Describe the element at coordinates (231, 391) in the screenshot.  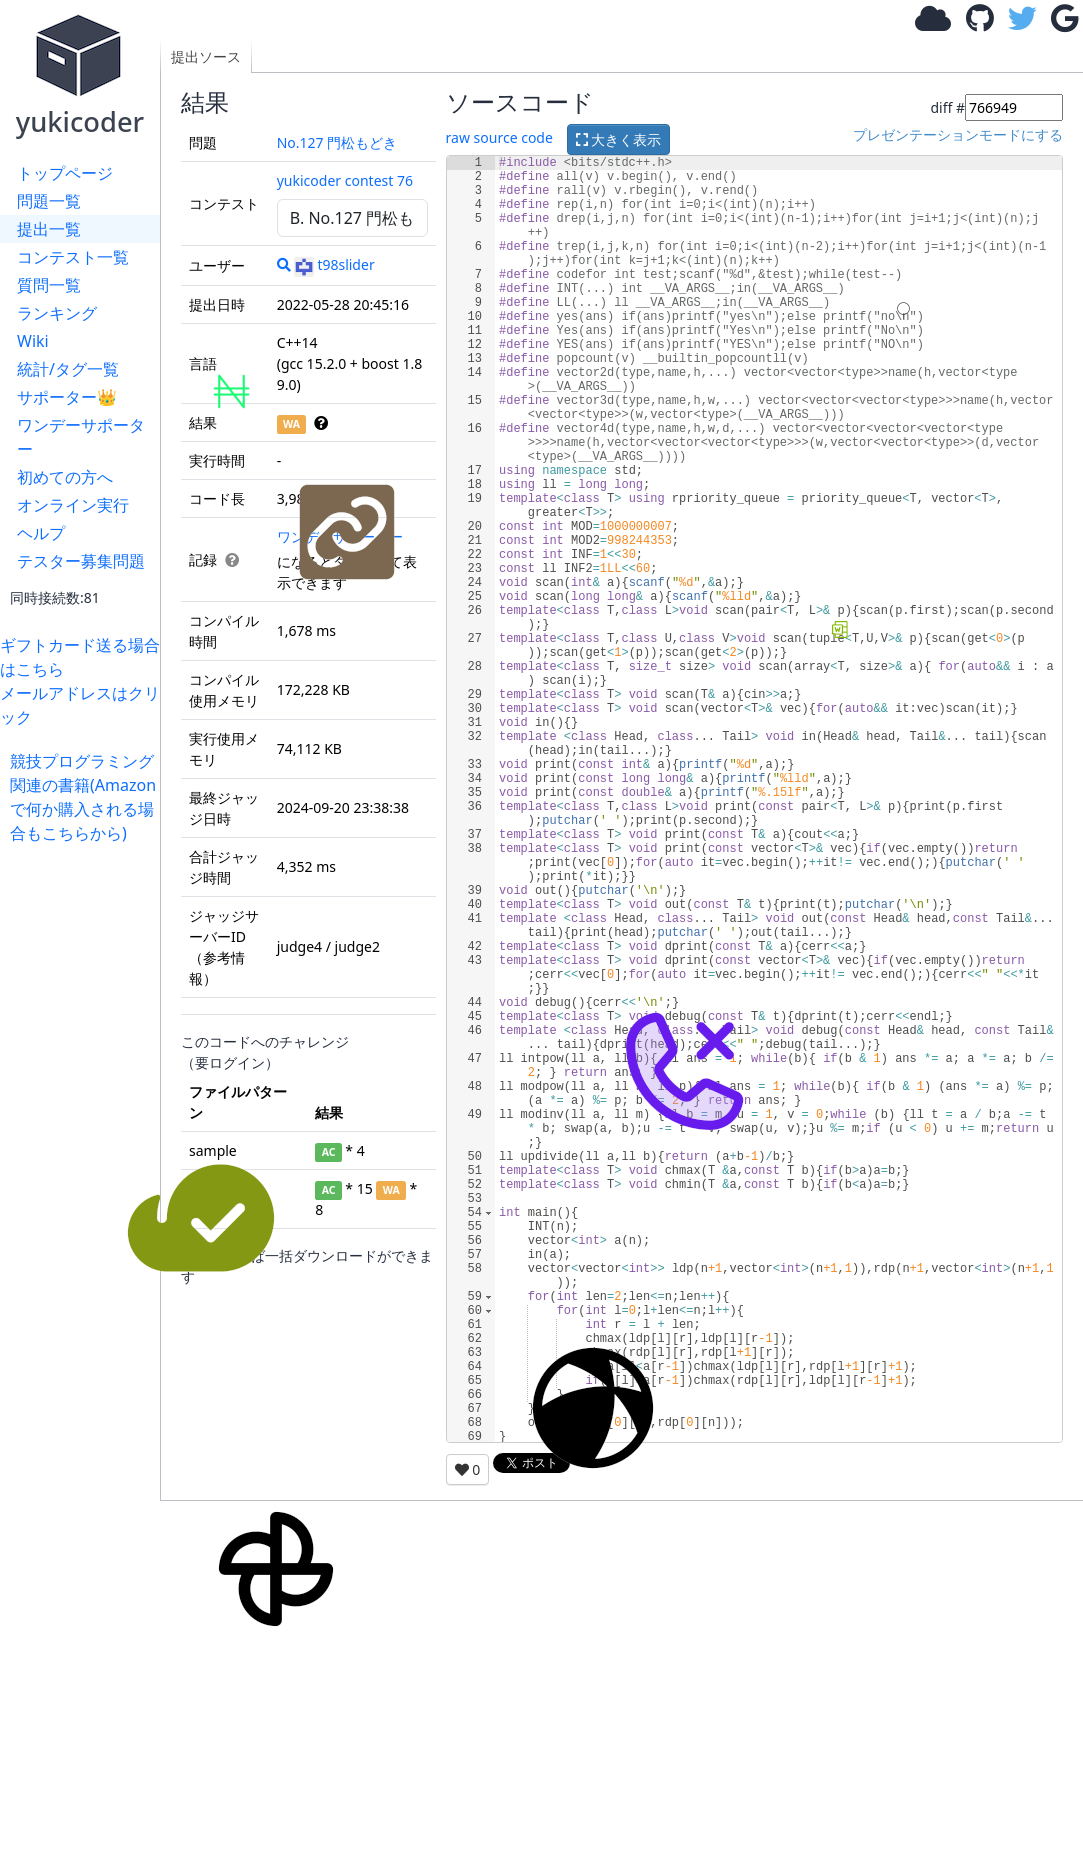
I see `indicates Nigerian naira currency` at that location.